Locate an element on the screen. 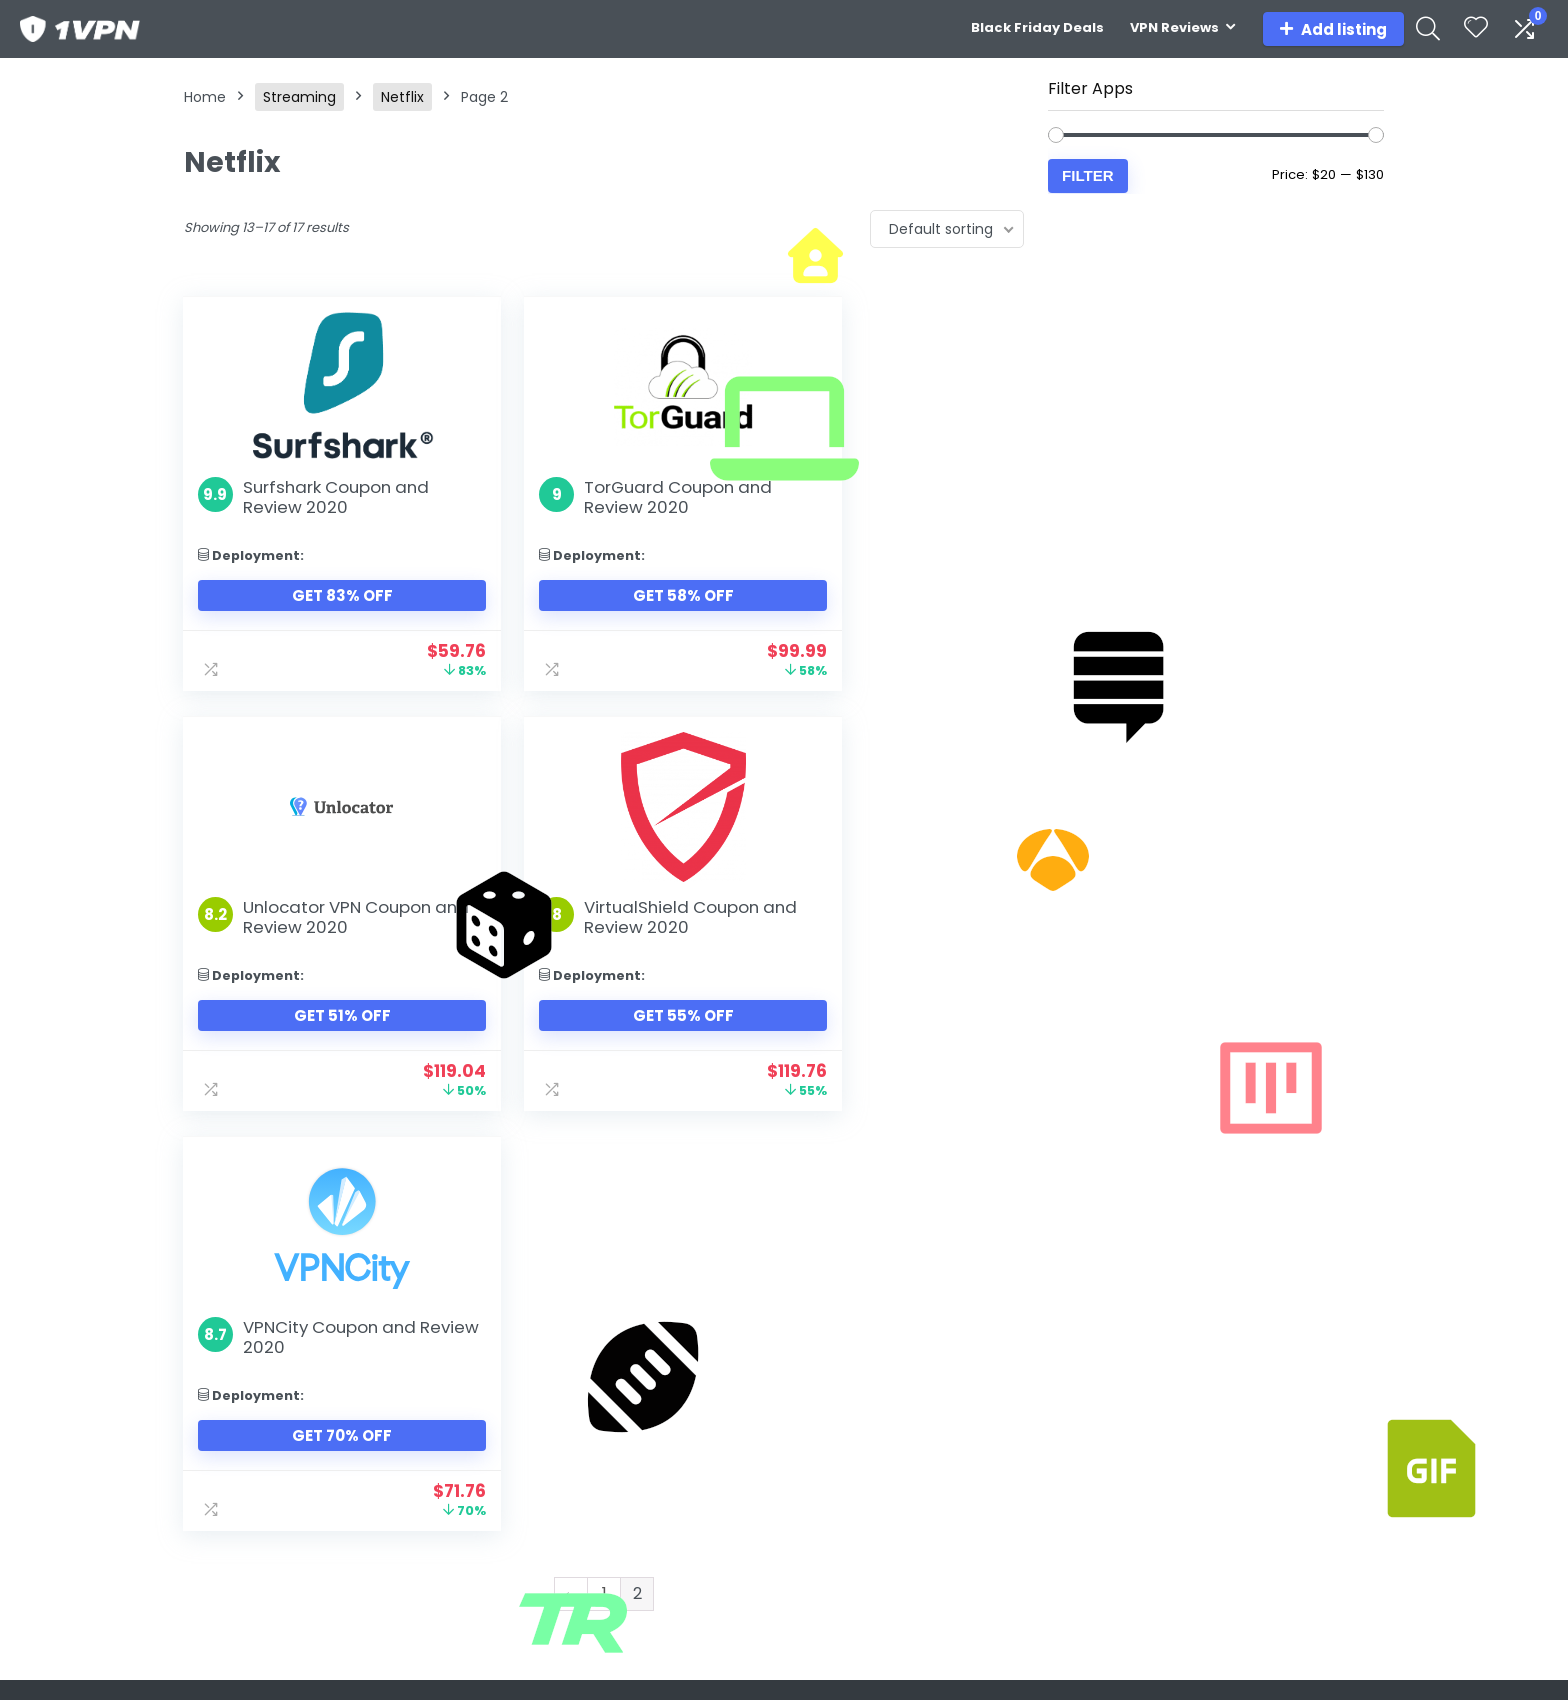 The width and height of the screenshot is (1568, 1700). access football or american sports content is located at coordinates (643, 1377).